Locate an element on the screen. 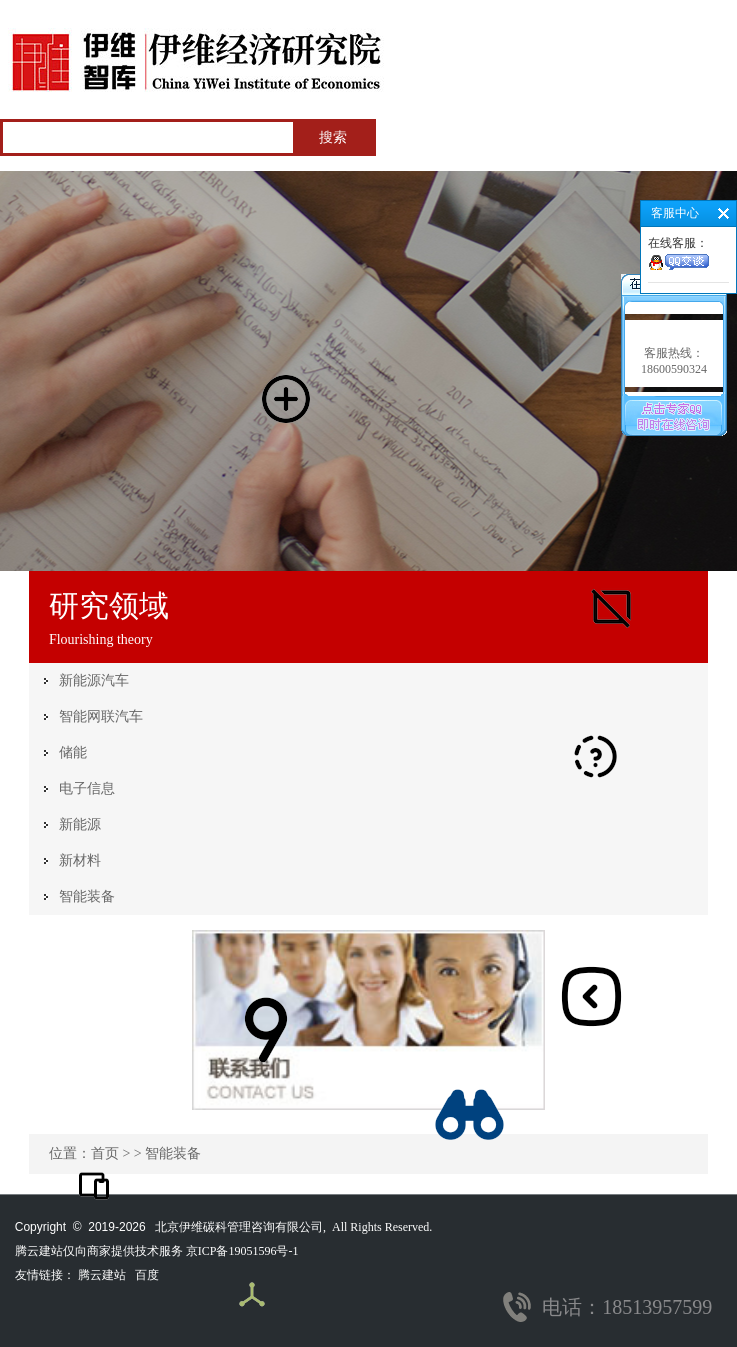 Image resolution: width=737 pixels, height=1347 pixels. indicates the number nine in a list or sequence is located at coordinates (266, 1030).